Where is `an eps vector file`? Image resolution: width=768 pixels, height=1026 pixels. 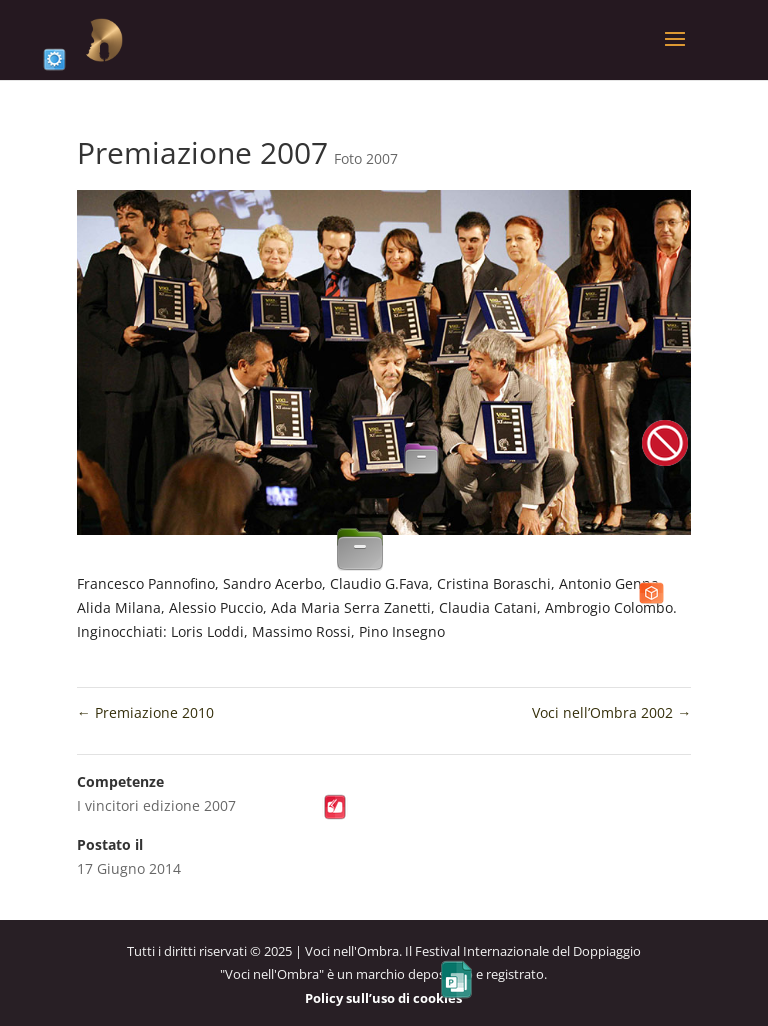
an eps vector file is located at coordinates (335, 807).